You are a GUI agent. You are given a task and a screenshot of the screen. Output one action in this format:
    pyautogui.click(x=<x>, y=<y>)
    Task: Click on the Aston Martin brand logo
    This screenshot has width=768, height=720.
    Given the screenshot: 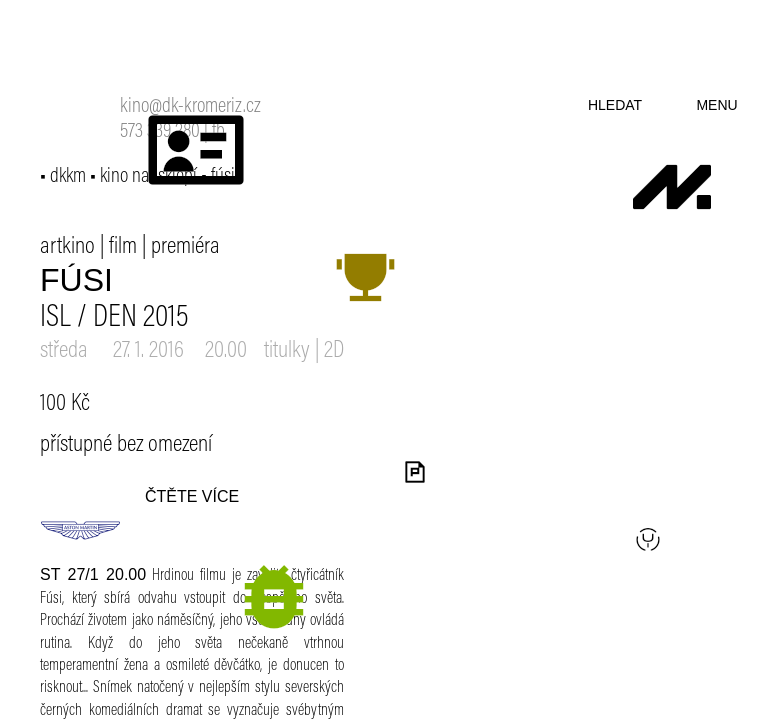 What is the action you would take?
    pyautogui.click(x=80, y=530)
    